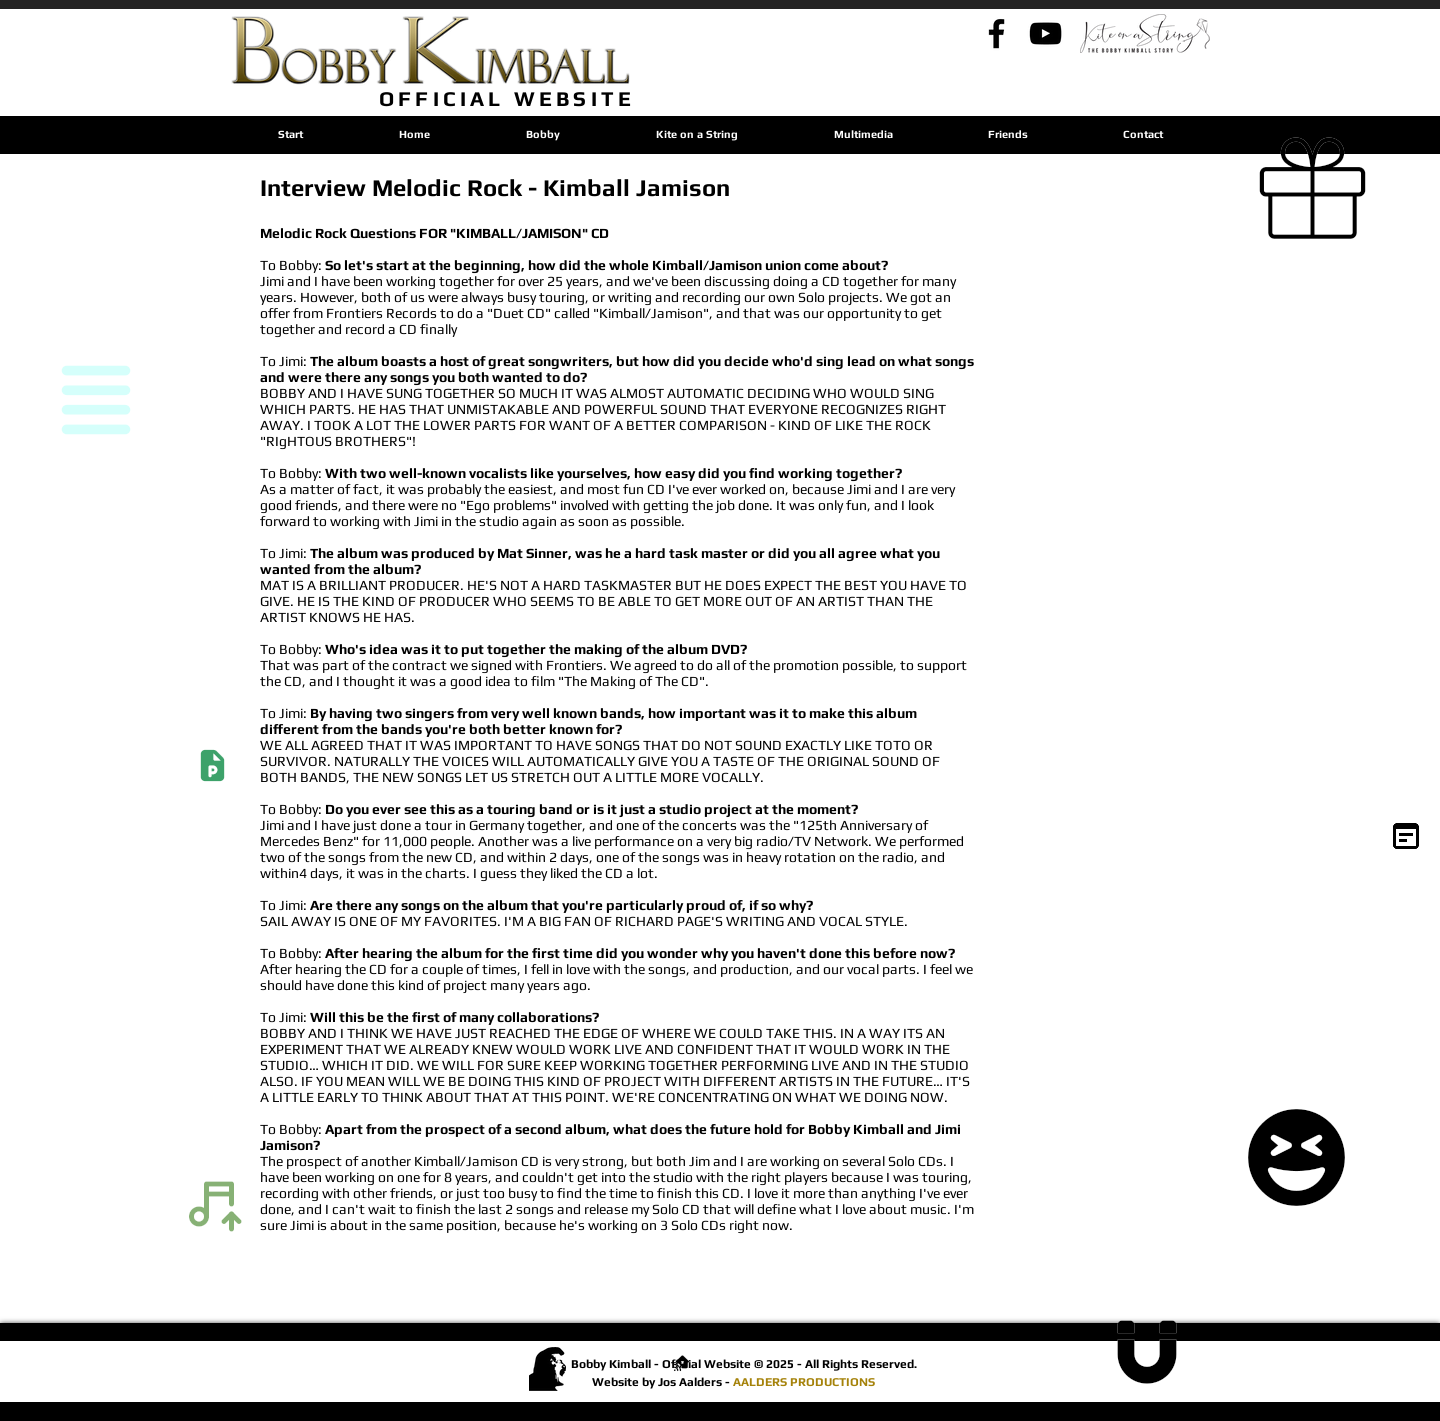 This screenshot has height=1421, width=1440. Describe the element at coordinates (1147, 1350) in the screenshot. I see `attract or pull related items together` at that location.